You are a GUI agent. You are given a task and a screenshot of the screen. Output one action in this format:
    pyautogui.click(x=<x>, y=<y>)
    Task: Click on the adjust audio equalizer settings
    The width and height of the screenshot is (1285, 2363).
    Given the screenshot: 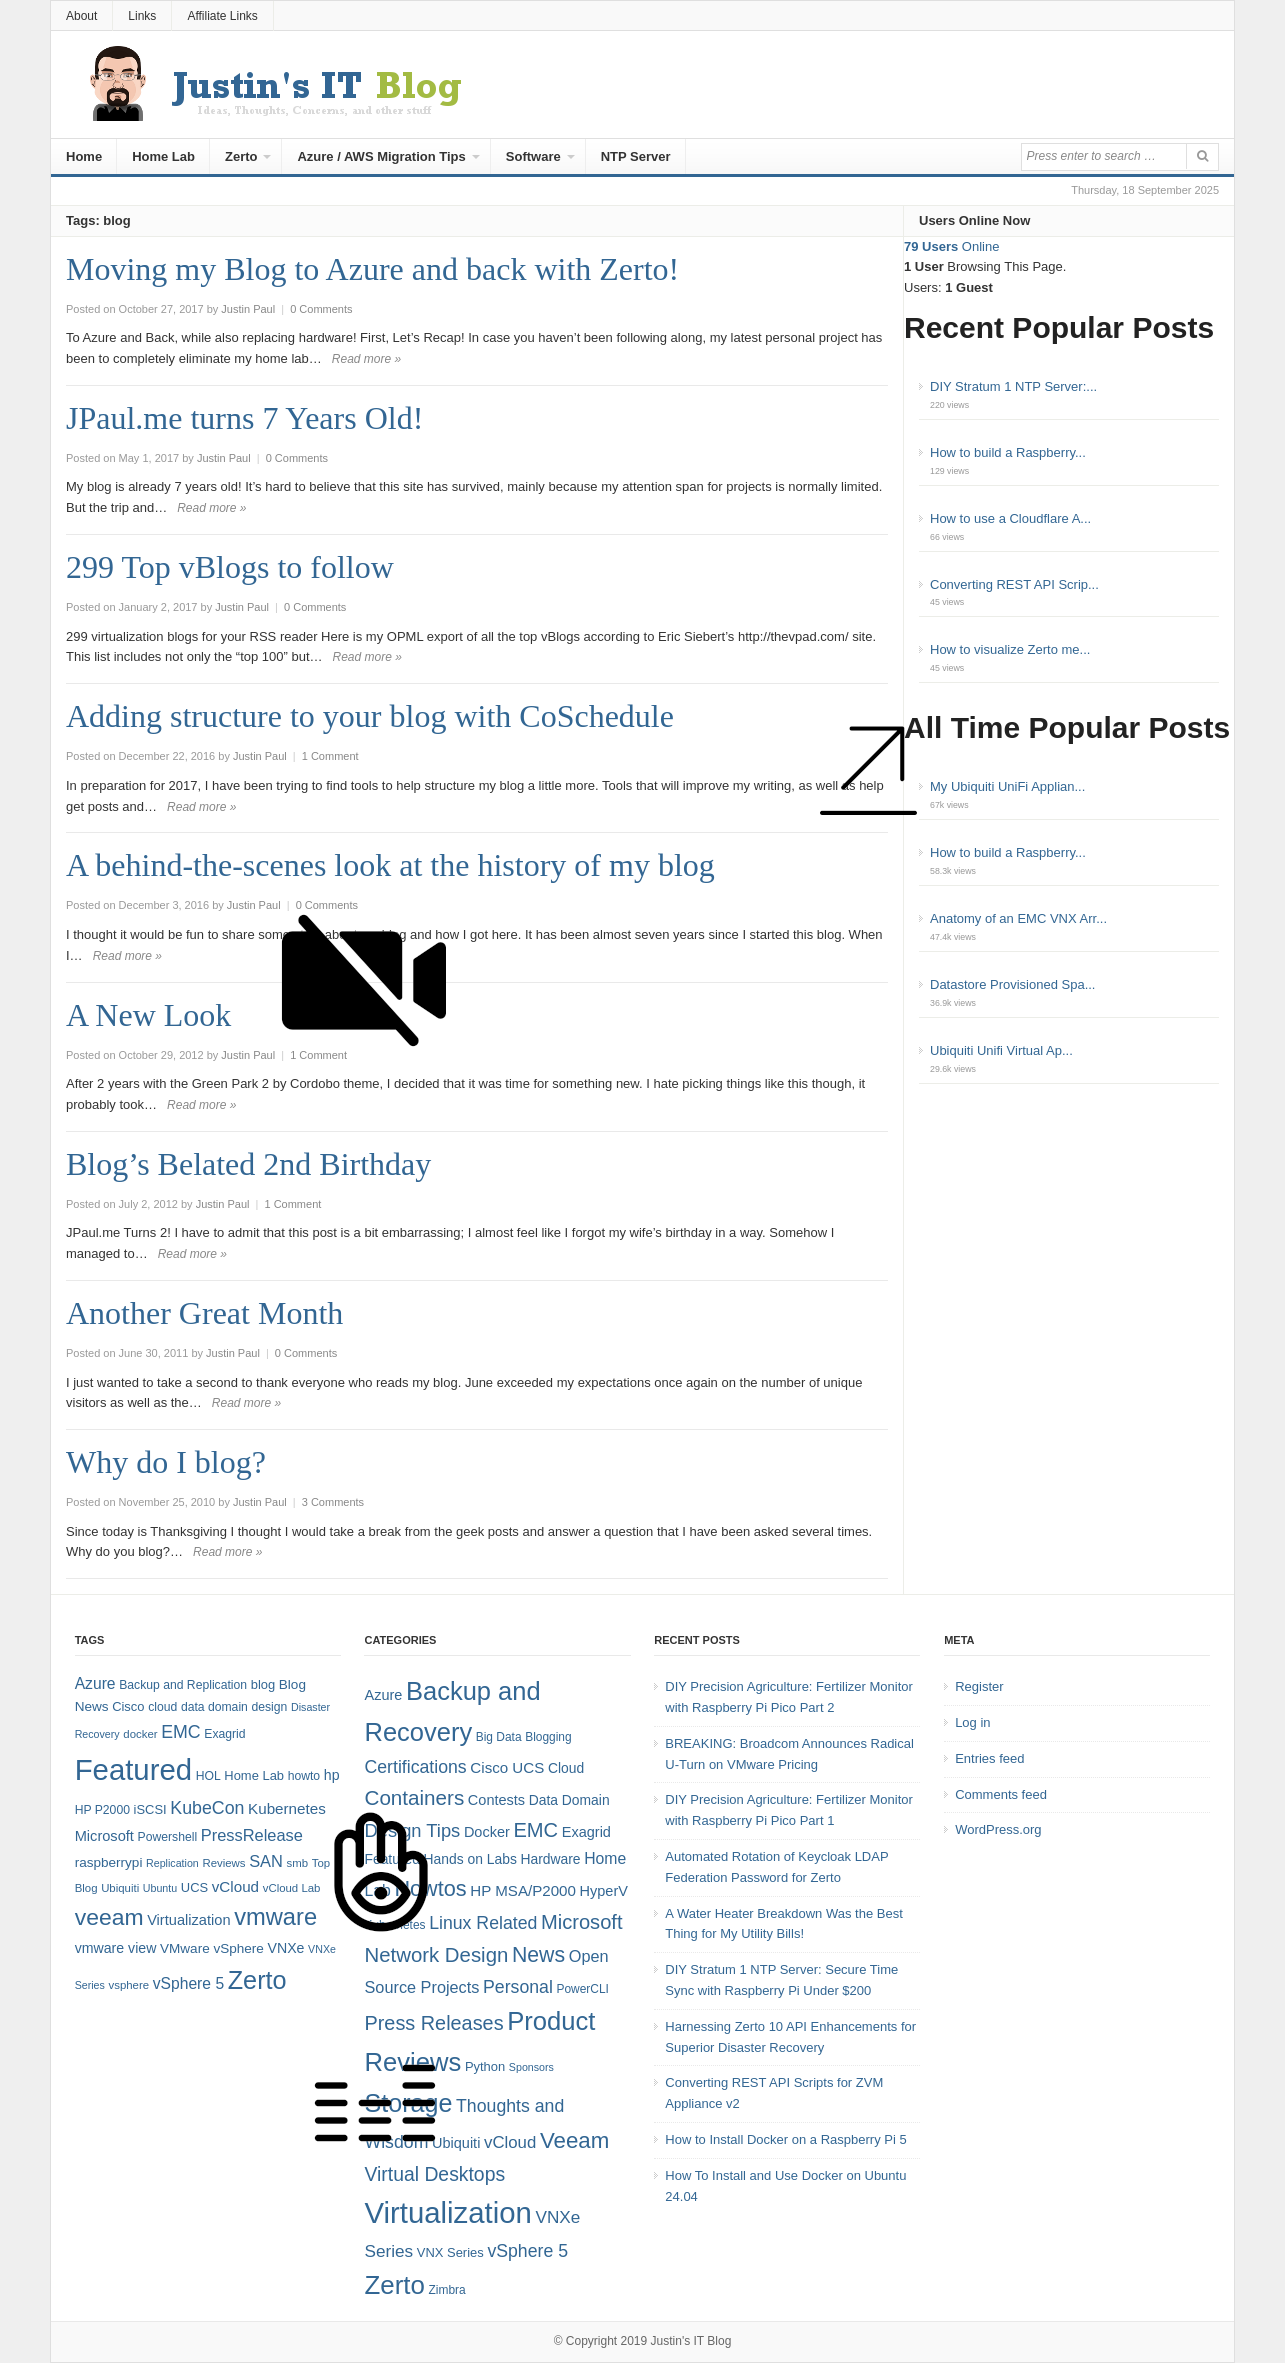 What is the action you would take?
    pyautogui.click(x=375, y=2103)
    